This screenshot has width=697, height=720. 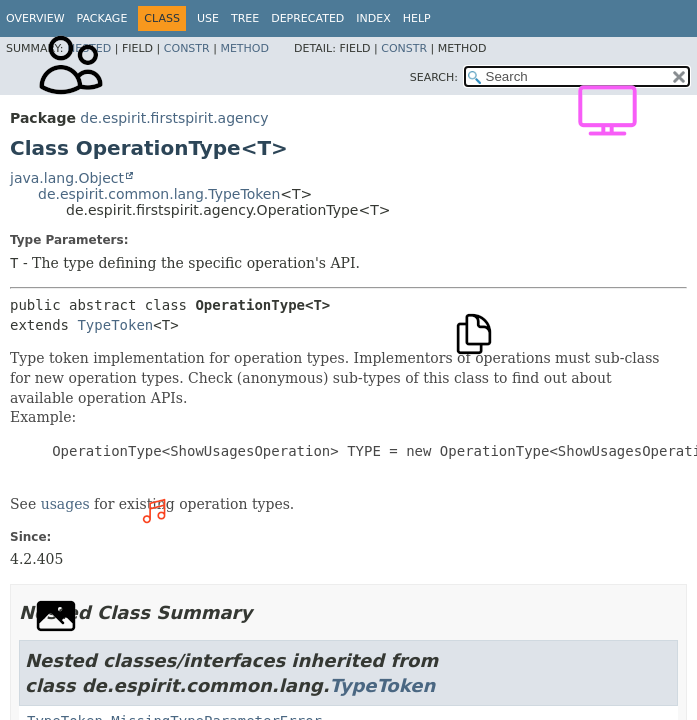 What do you see at coordinates (155, 511) in the screenshot?
I see `access music library or player` at bounding box center [155, 511].